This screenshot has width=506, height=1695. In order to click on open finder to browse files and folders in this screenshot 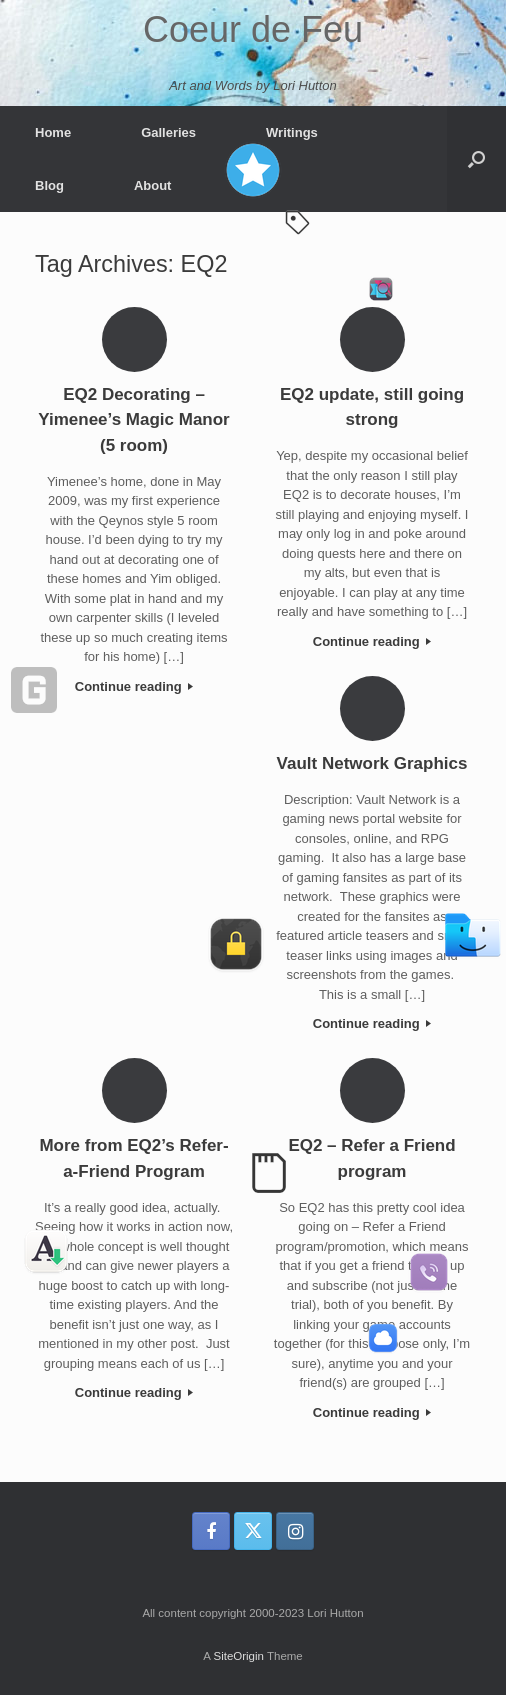, I will do `click(472, 936)`.